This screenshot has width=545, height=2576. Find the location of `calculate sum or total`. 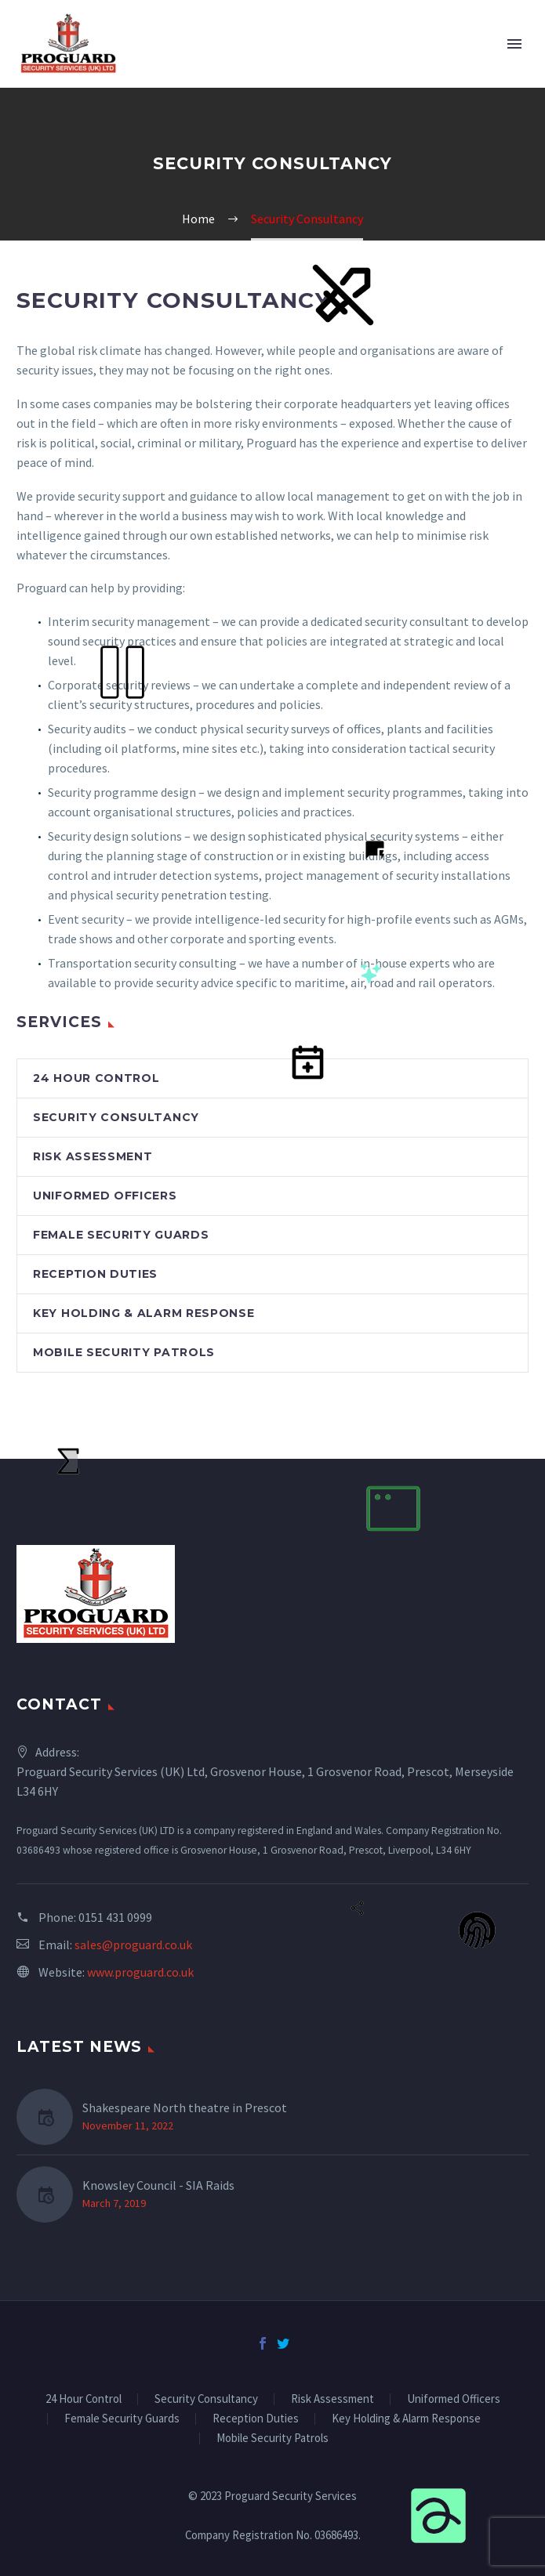

calculate sum or total is located at coordinates (68, 1461).